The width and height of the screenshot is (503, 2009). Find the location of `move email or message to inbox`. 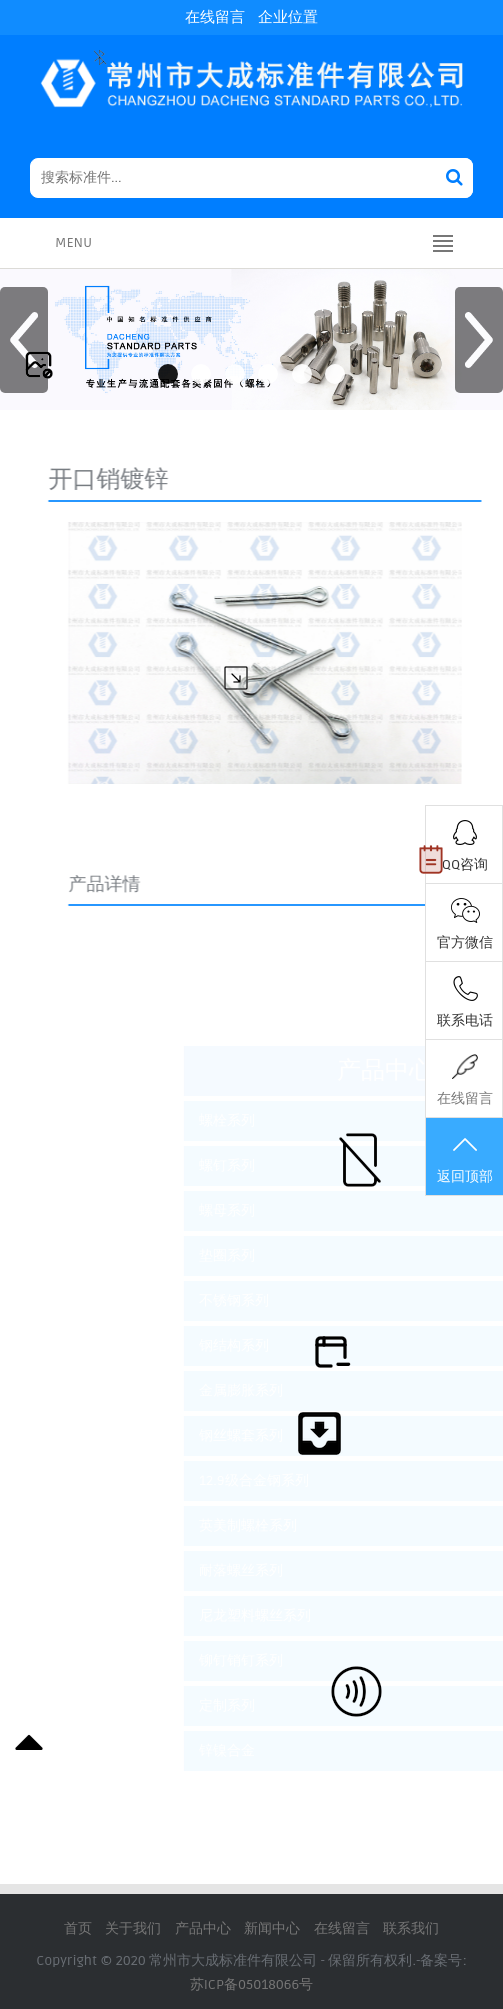

move email or message to inbox is located at coordinates (319, 1433).